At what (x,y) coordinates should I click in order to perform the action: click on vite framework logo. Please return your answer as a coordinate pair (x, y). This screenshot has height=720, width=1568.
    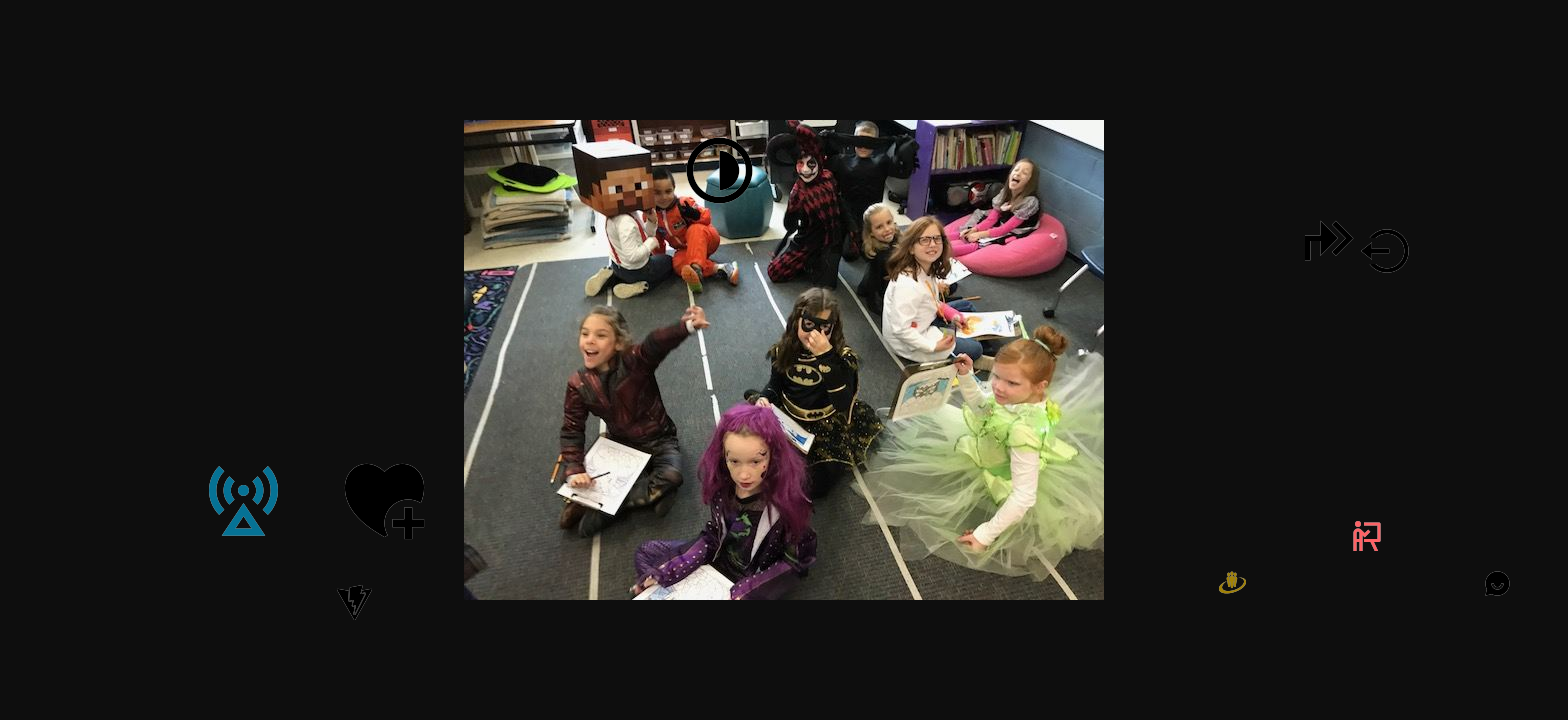
    Looking at the image, I should click on (354, 602).